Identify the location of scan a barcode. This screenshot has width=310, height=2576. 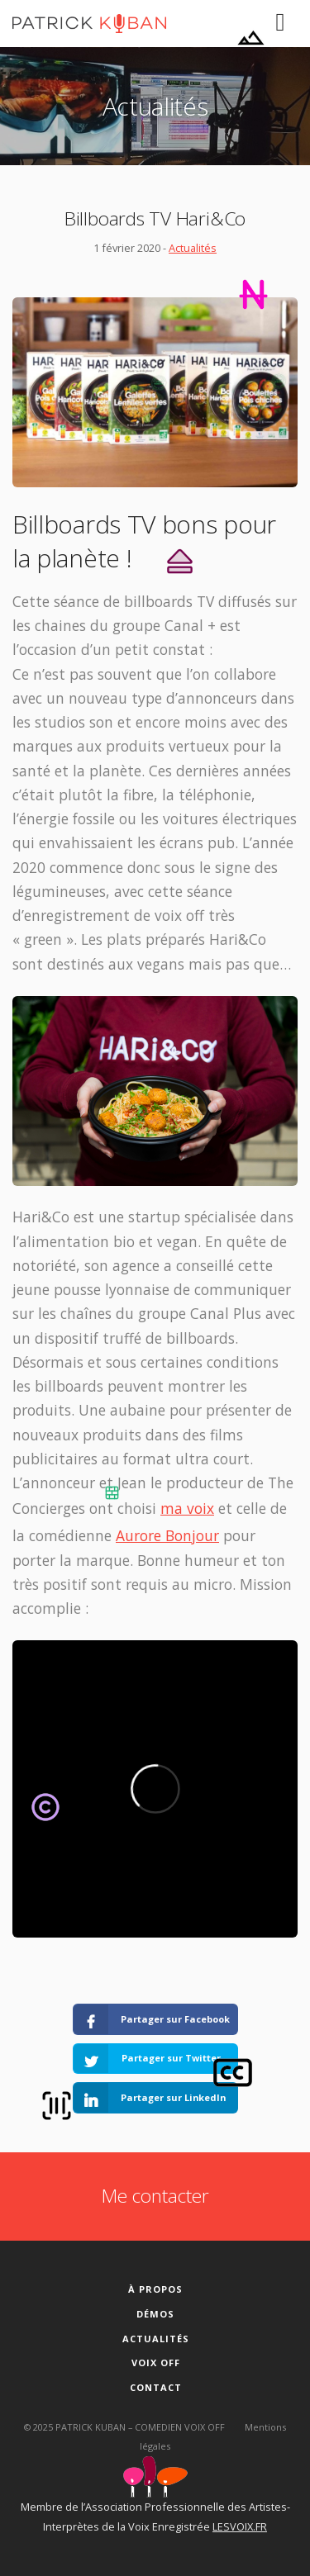
(56, 2105).